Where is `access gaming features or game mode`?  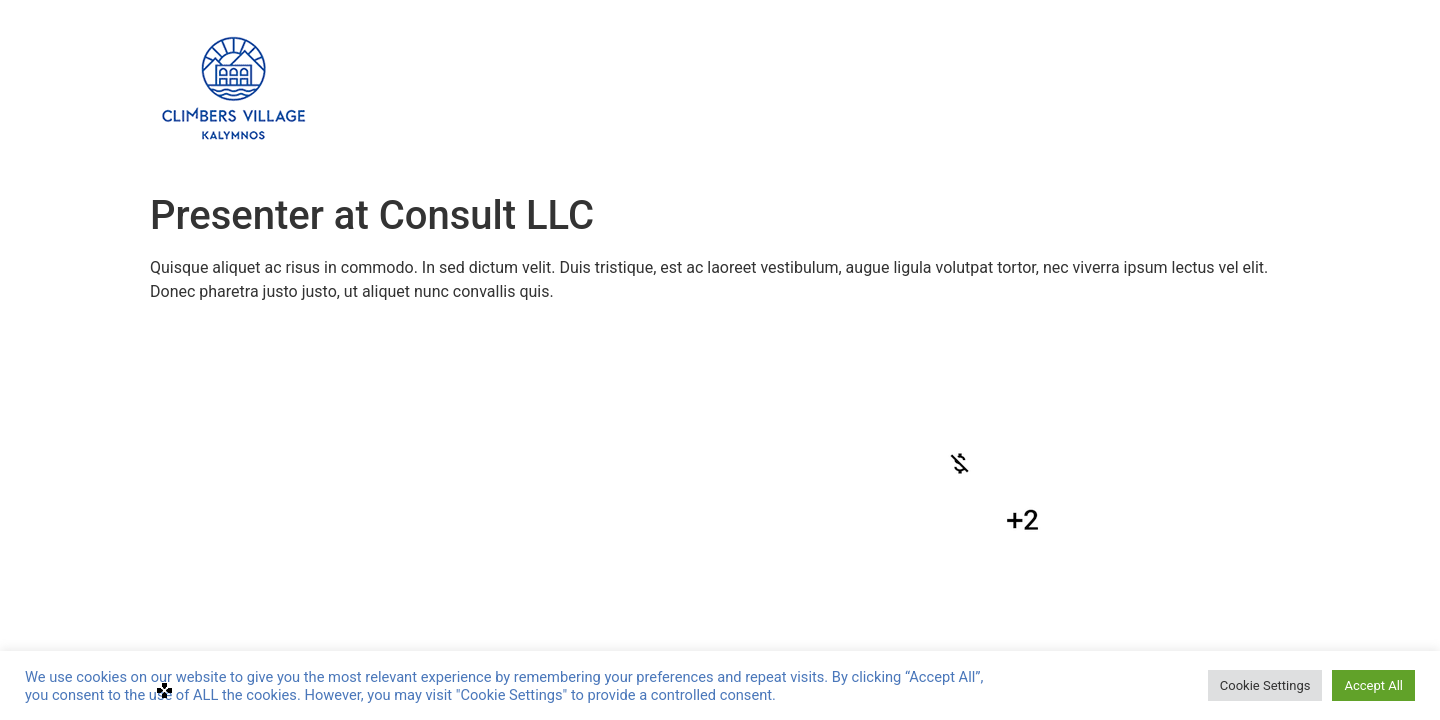
access gaming features or game mode is located at coordinates (164, 690).